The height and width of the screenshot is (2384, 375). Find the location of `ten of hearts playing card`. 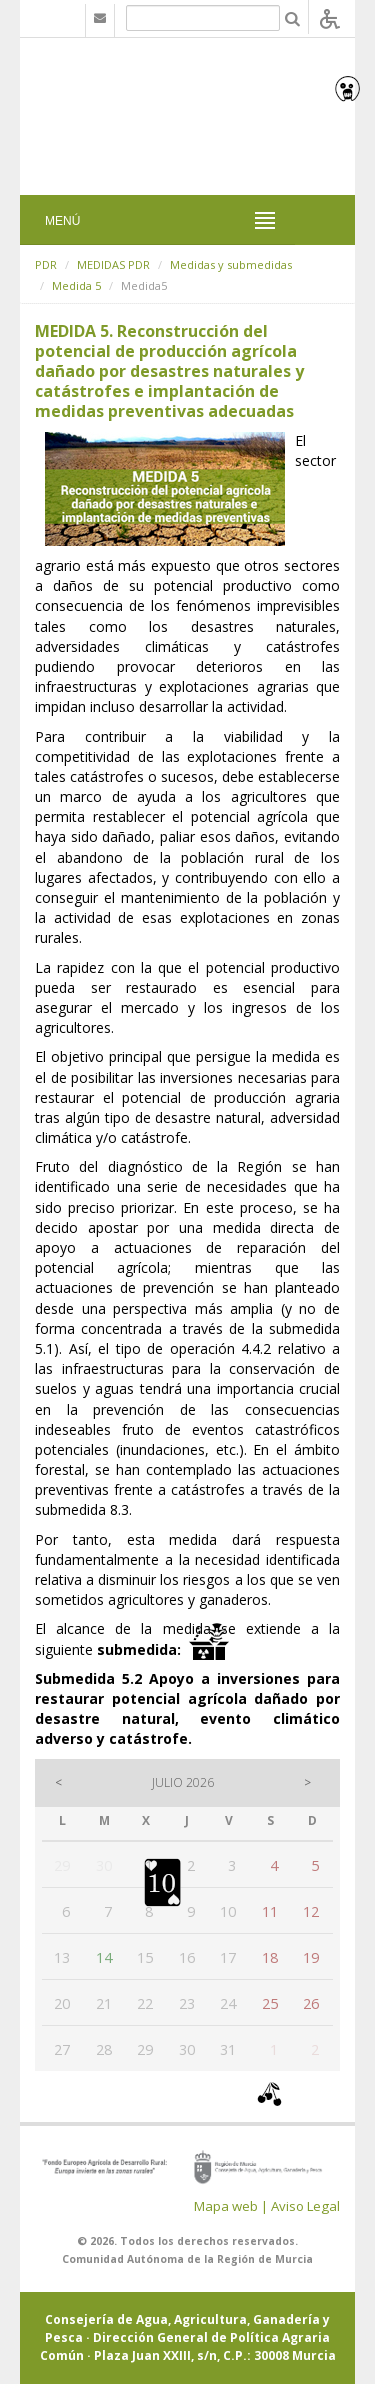

ten of hearts playing card is located at coordinates (162, 1882).